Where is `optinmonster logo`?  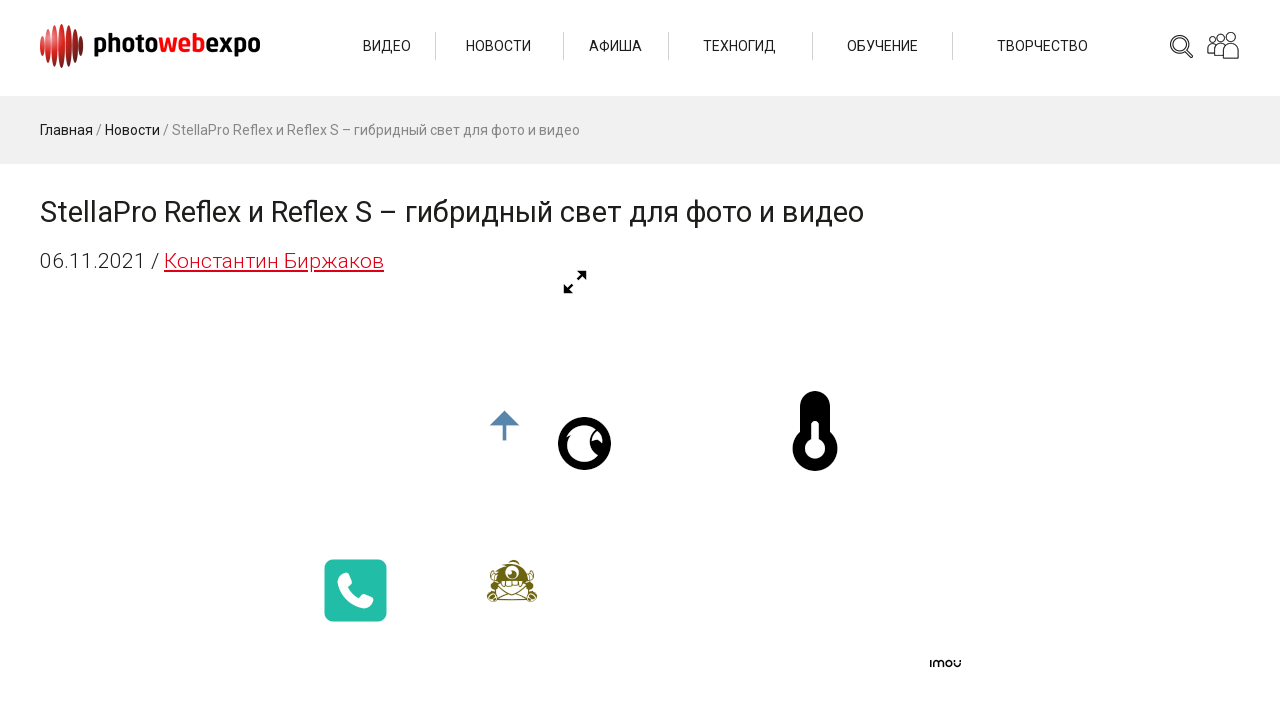
optinmonster logo is located at coordinates (512, 581).